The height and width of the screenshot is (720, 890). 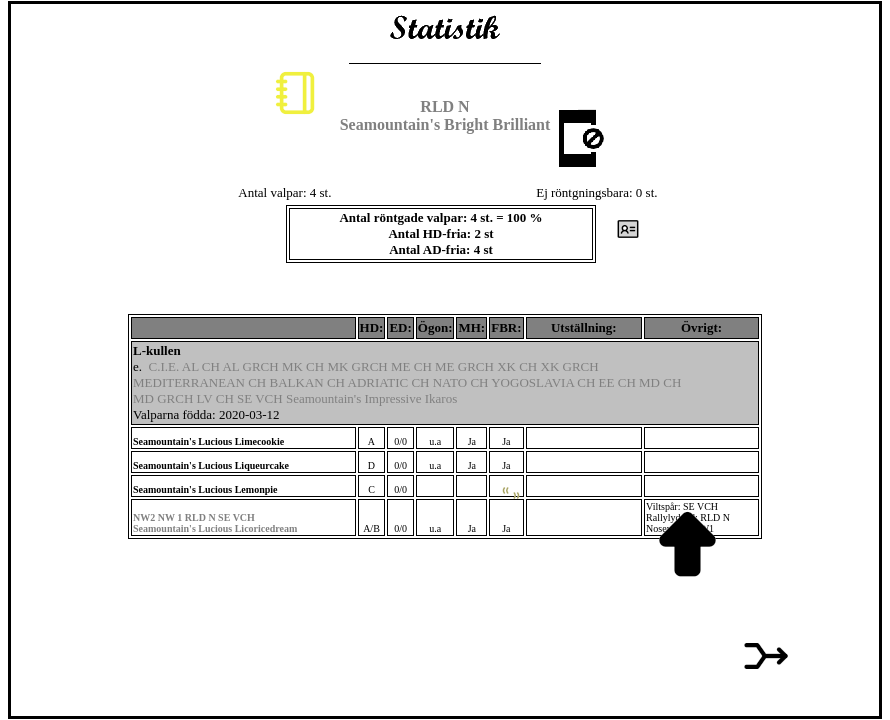 I want to click on block or restrict an app, so click(x=577, y=138).